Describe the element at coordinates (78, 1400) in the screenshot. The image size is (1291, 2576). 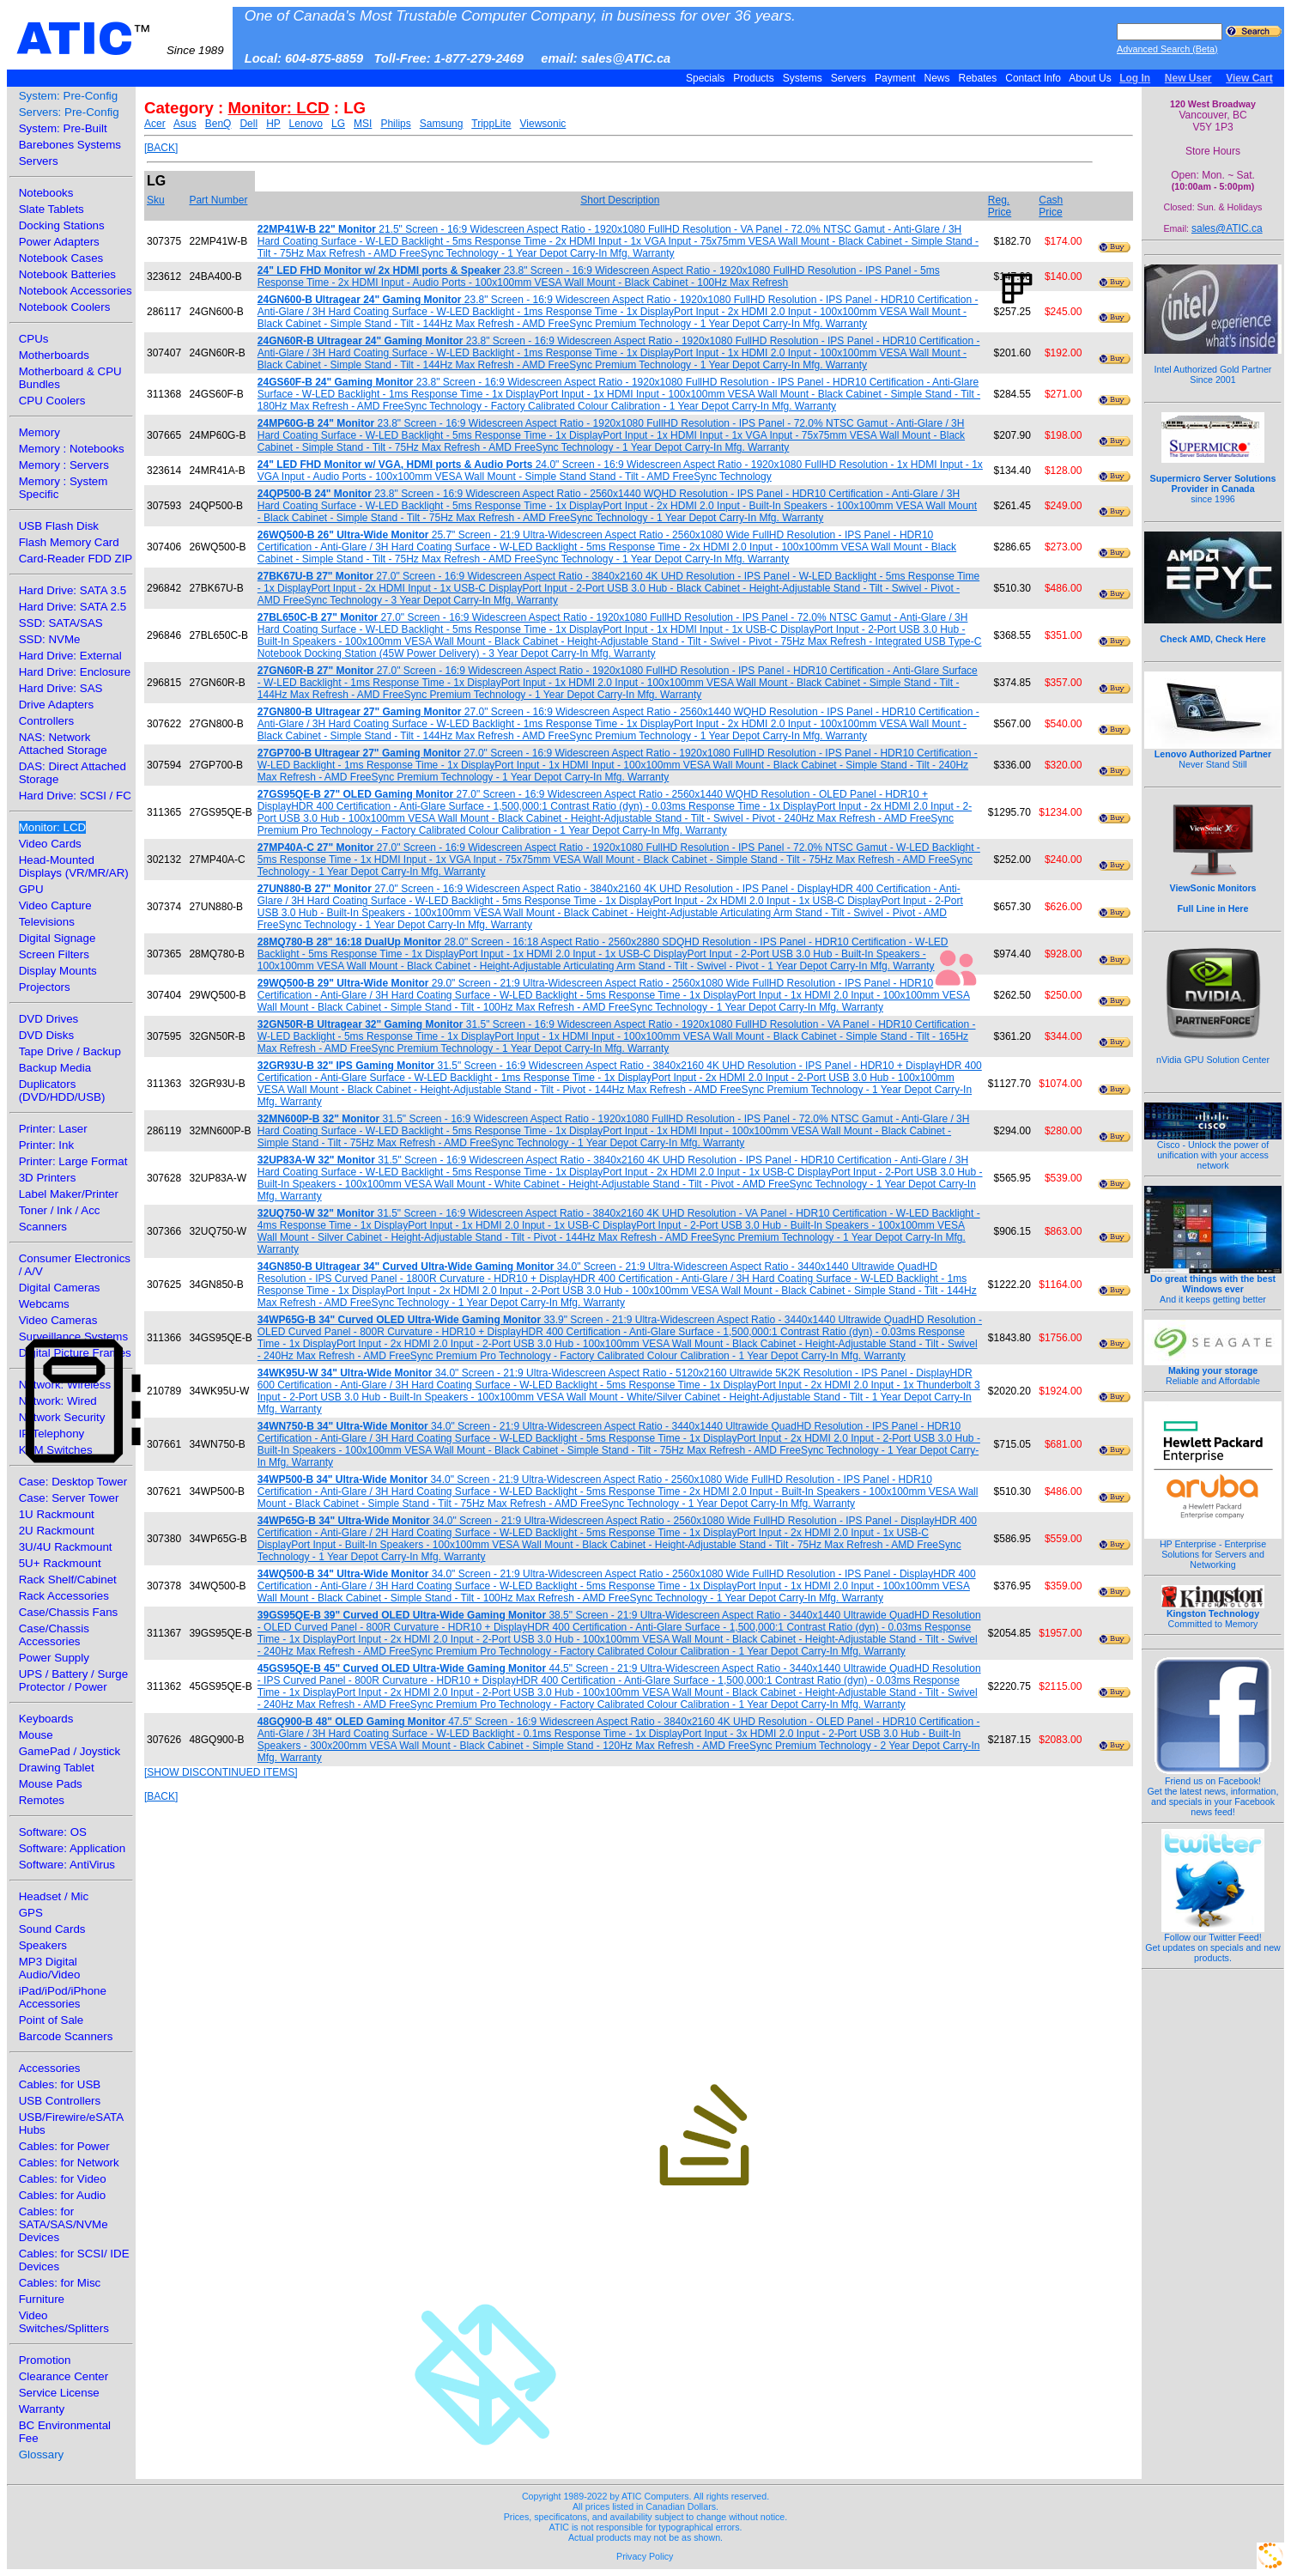
I see `open notebook or journal view` at that location.